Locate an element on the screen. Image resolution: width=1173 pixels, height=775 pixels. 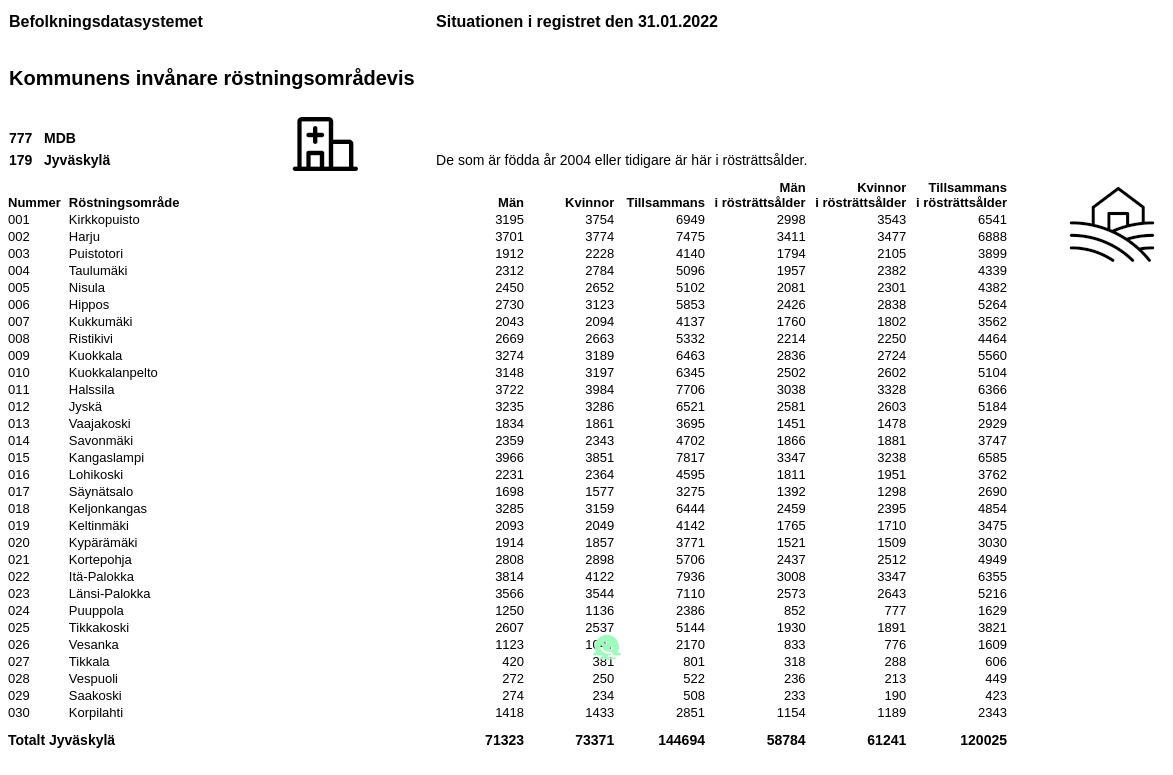
indicates something is overwhelmed or struggling is located at coordinates (607, 647).